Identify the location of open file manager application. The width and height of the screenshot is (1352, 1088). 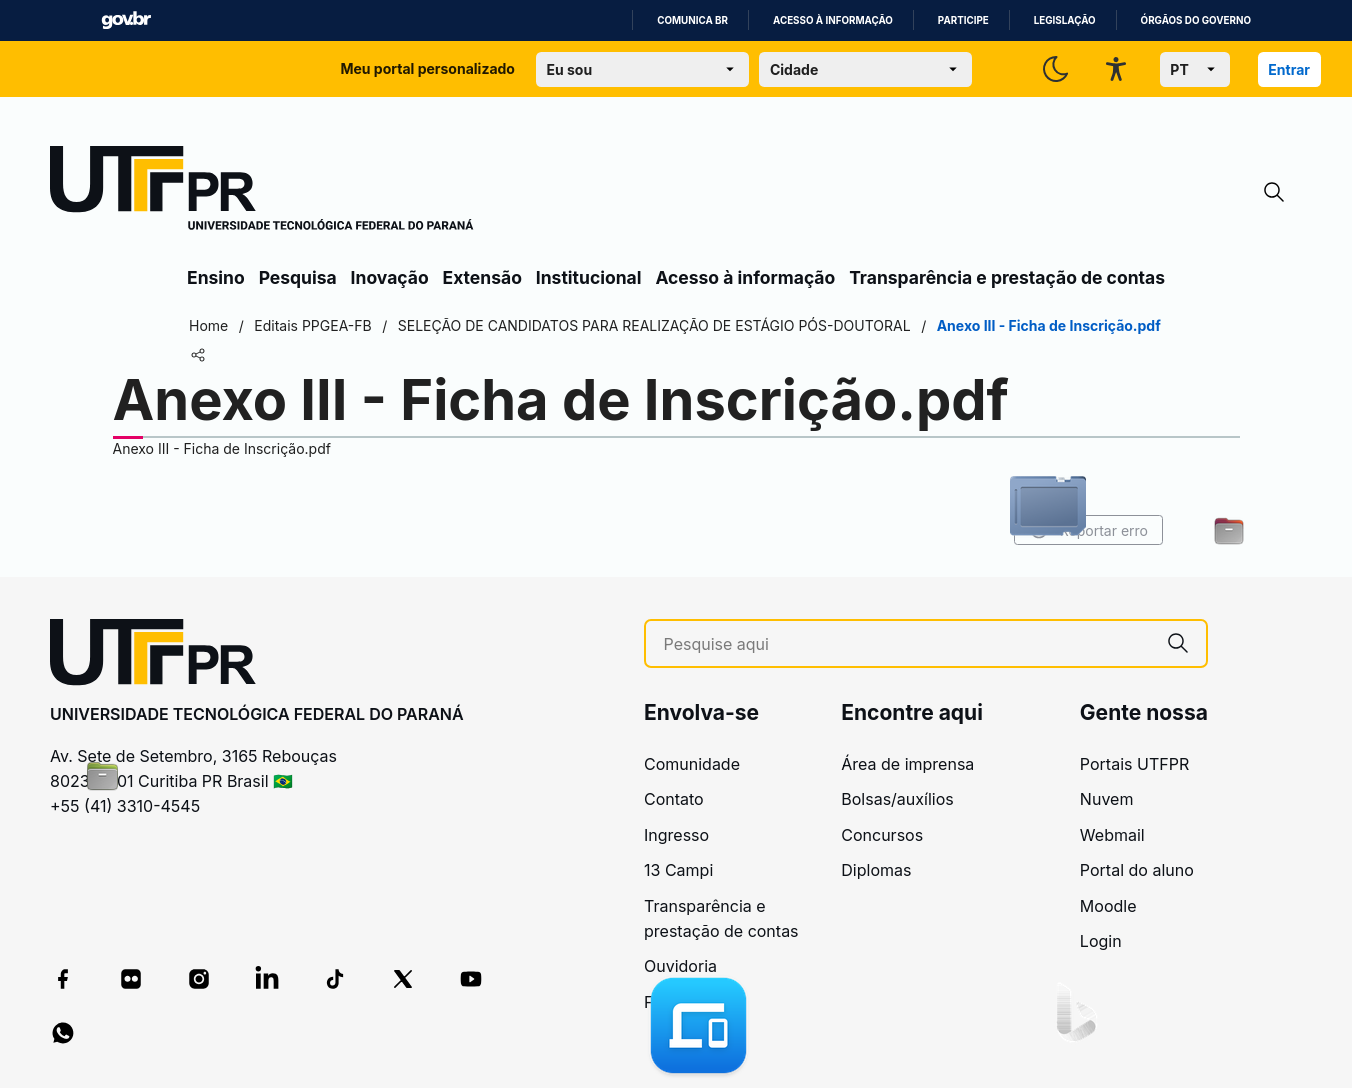
(102, 775).